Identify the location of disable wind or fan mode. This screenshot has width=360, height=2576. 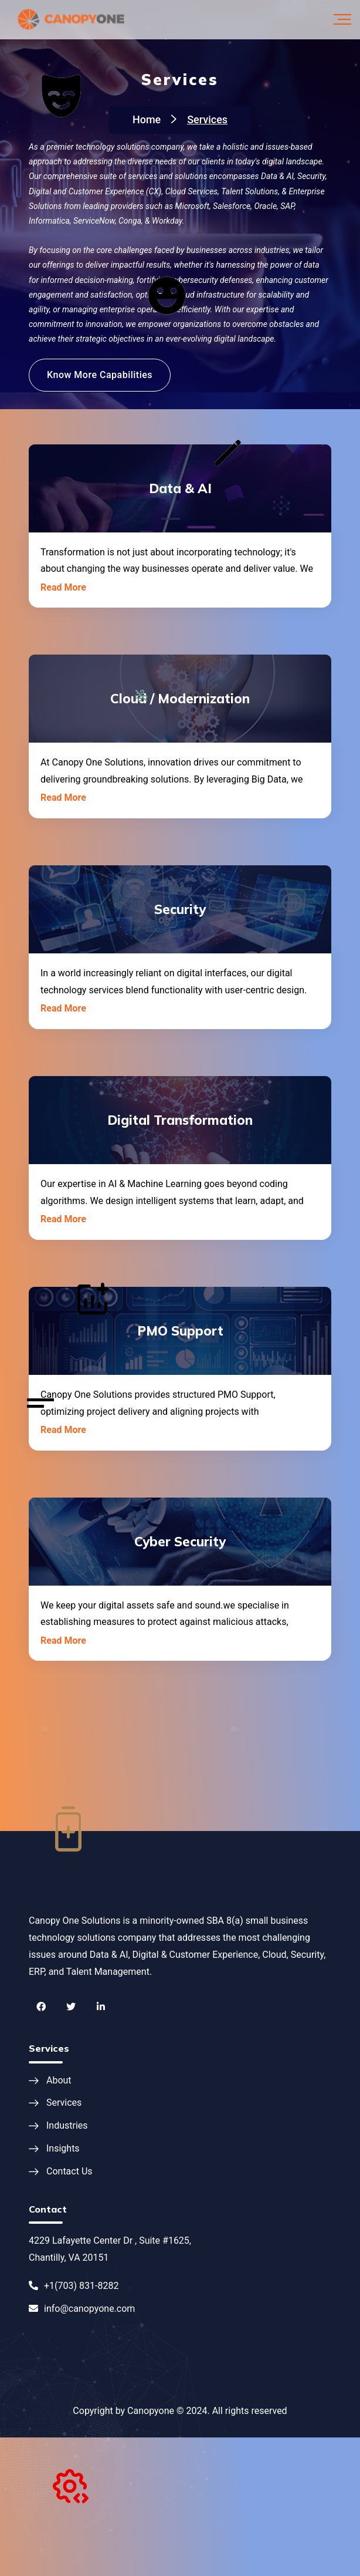
(141, 696).